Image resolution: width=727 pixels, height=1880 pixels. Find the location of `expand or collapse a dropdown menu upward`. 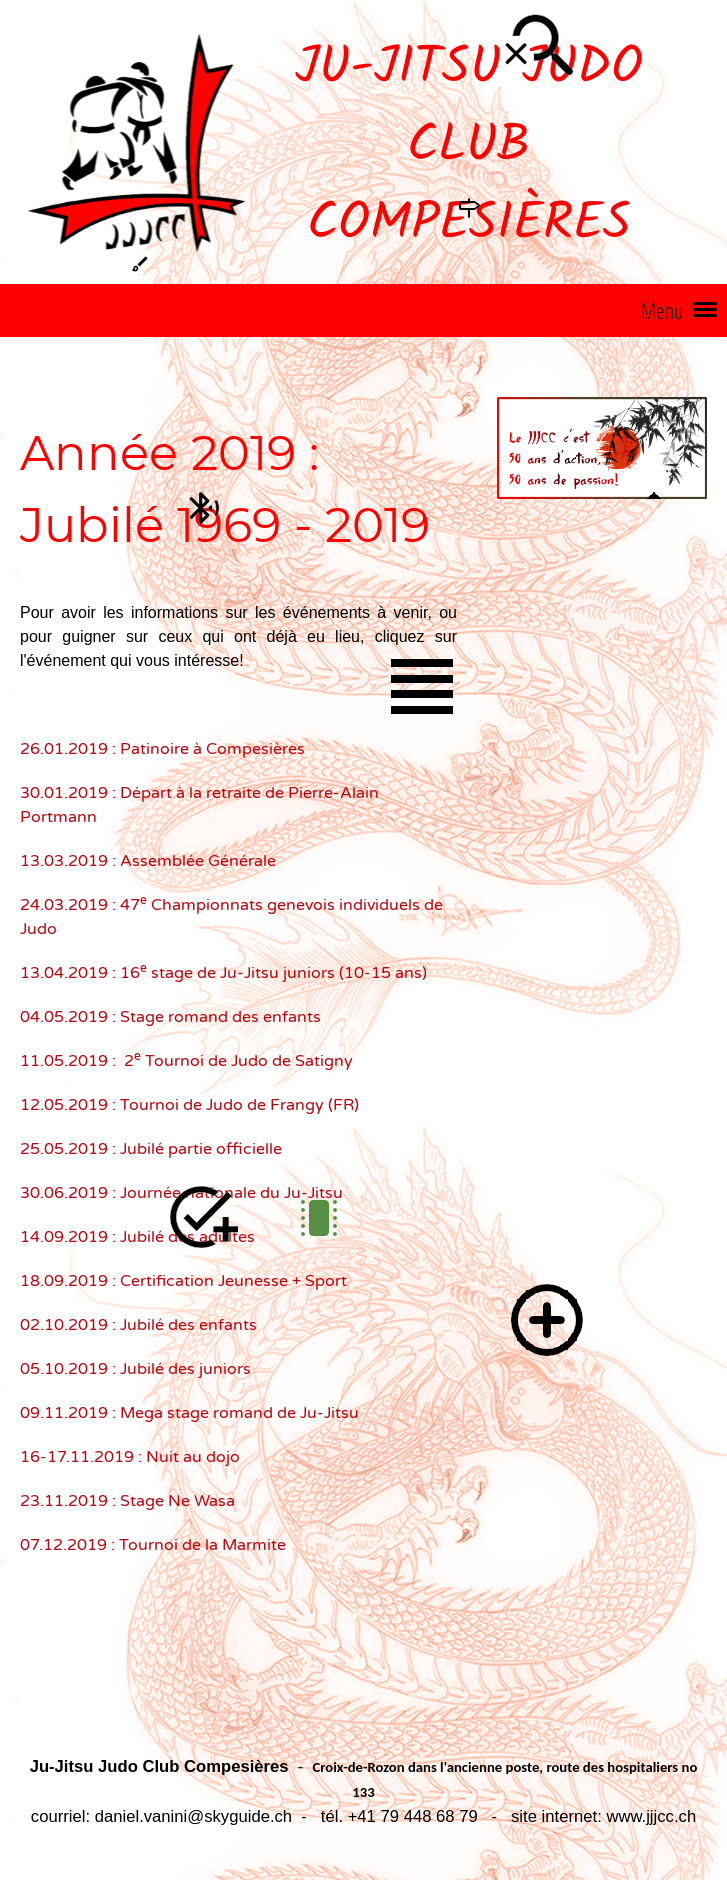

expand or collapse a dropdown menu upward is located at coordinates (654, 496).